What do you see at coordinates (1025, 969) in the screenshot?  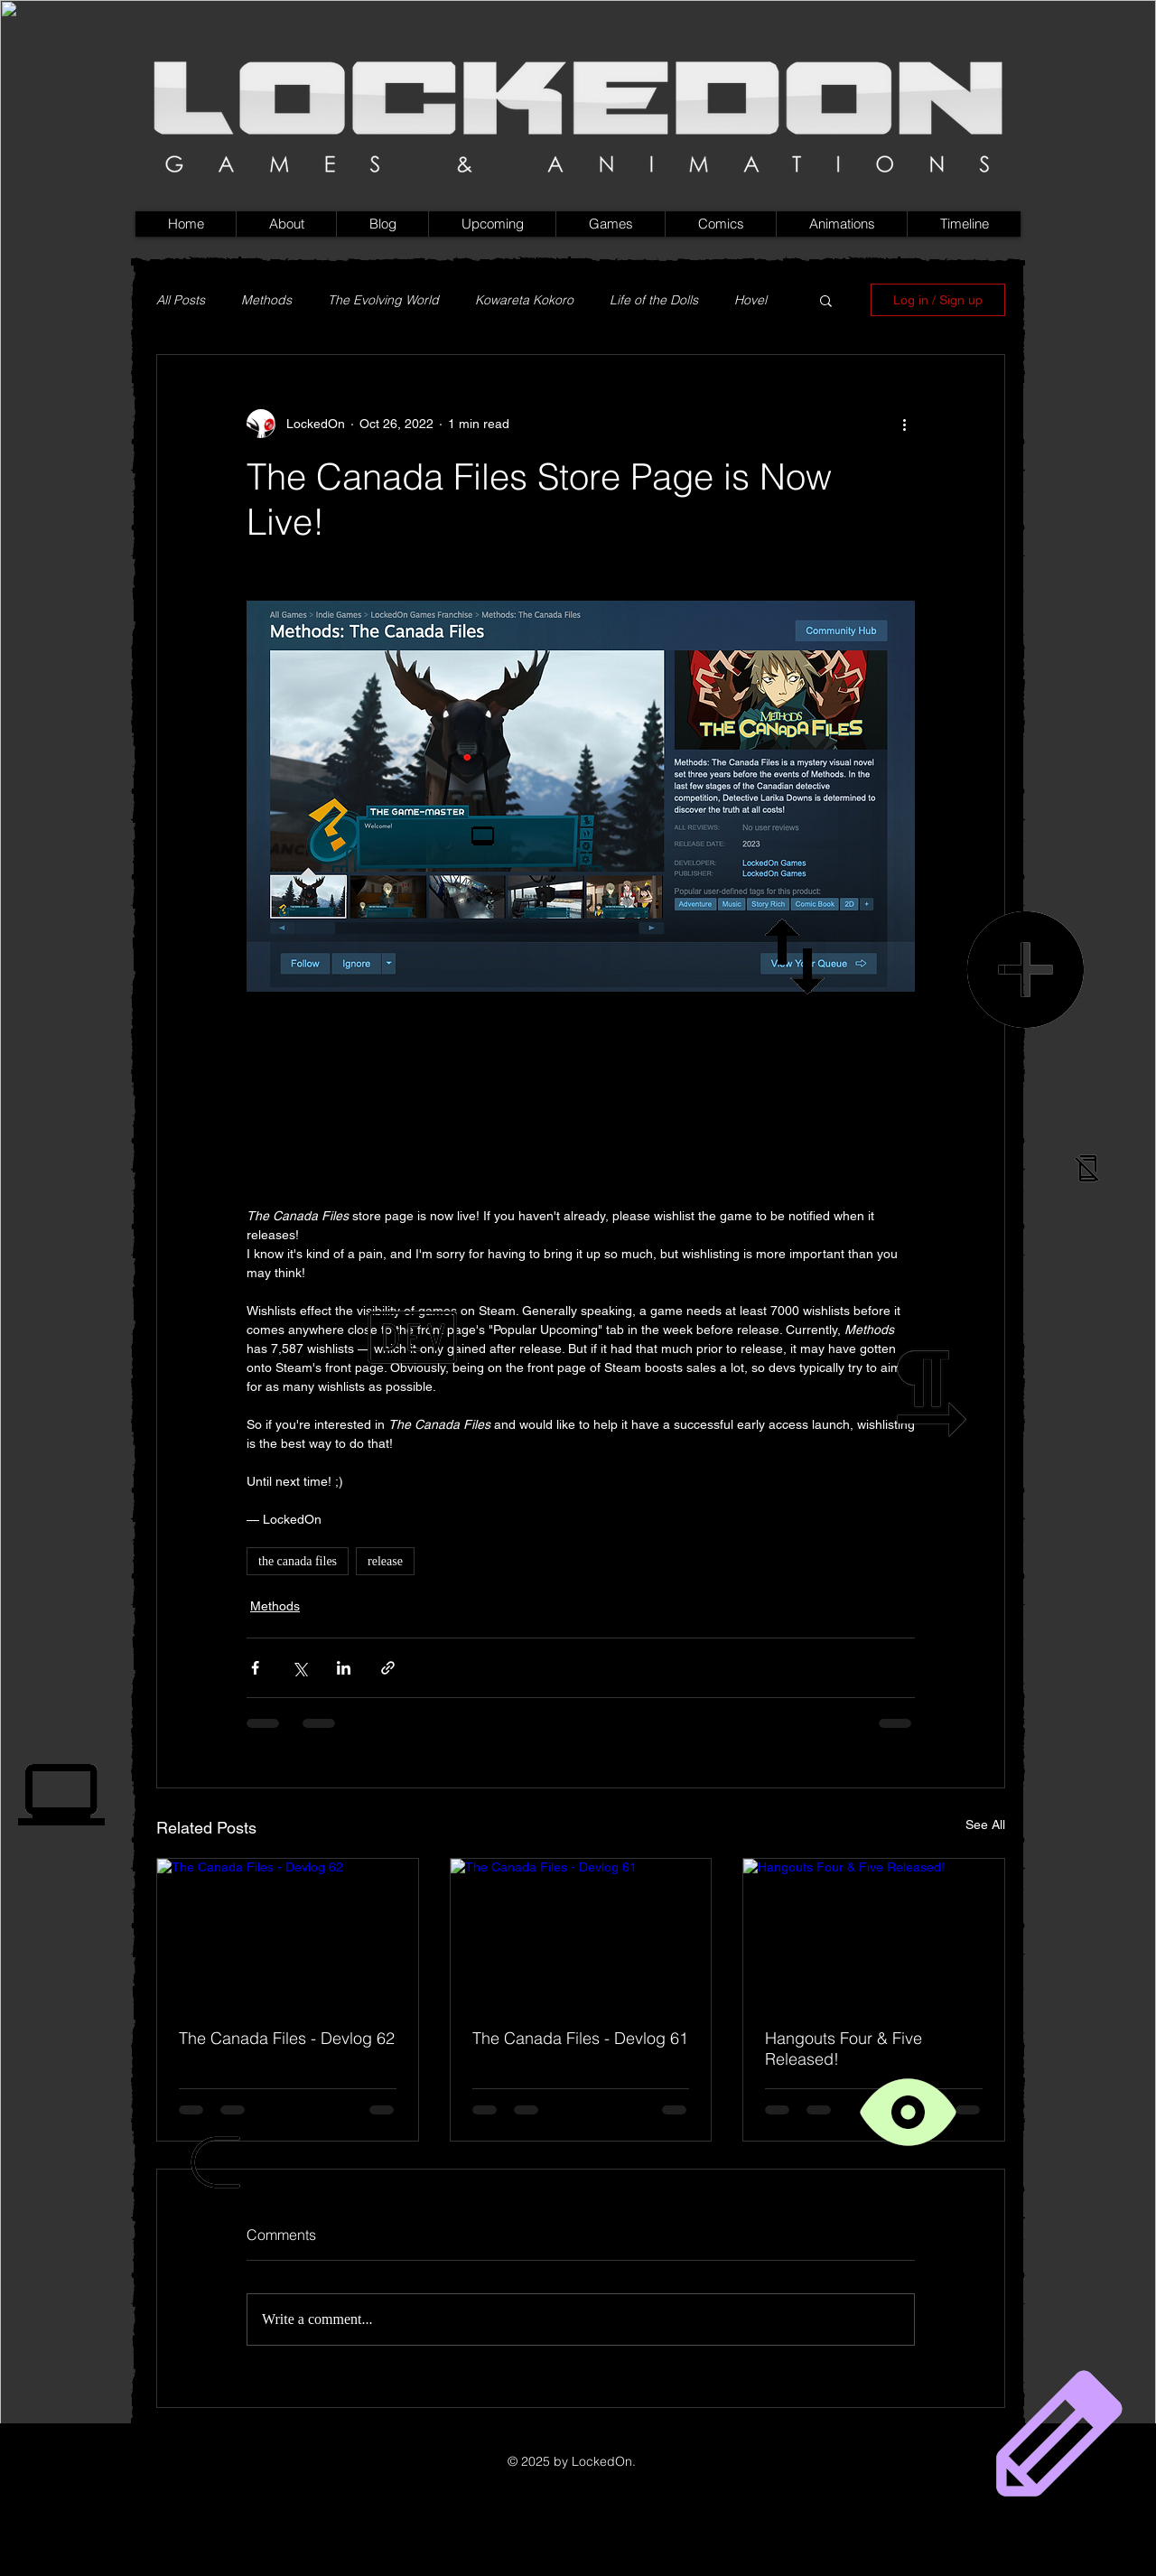 I see `add a new item` at bounding box center [1025, 969].